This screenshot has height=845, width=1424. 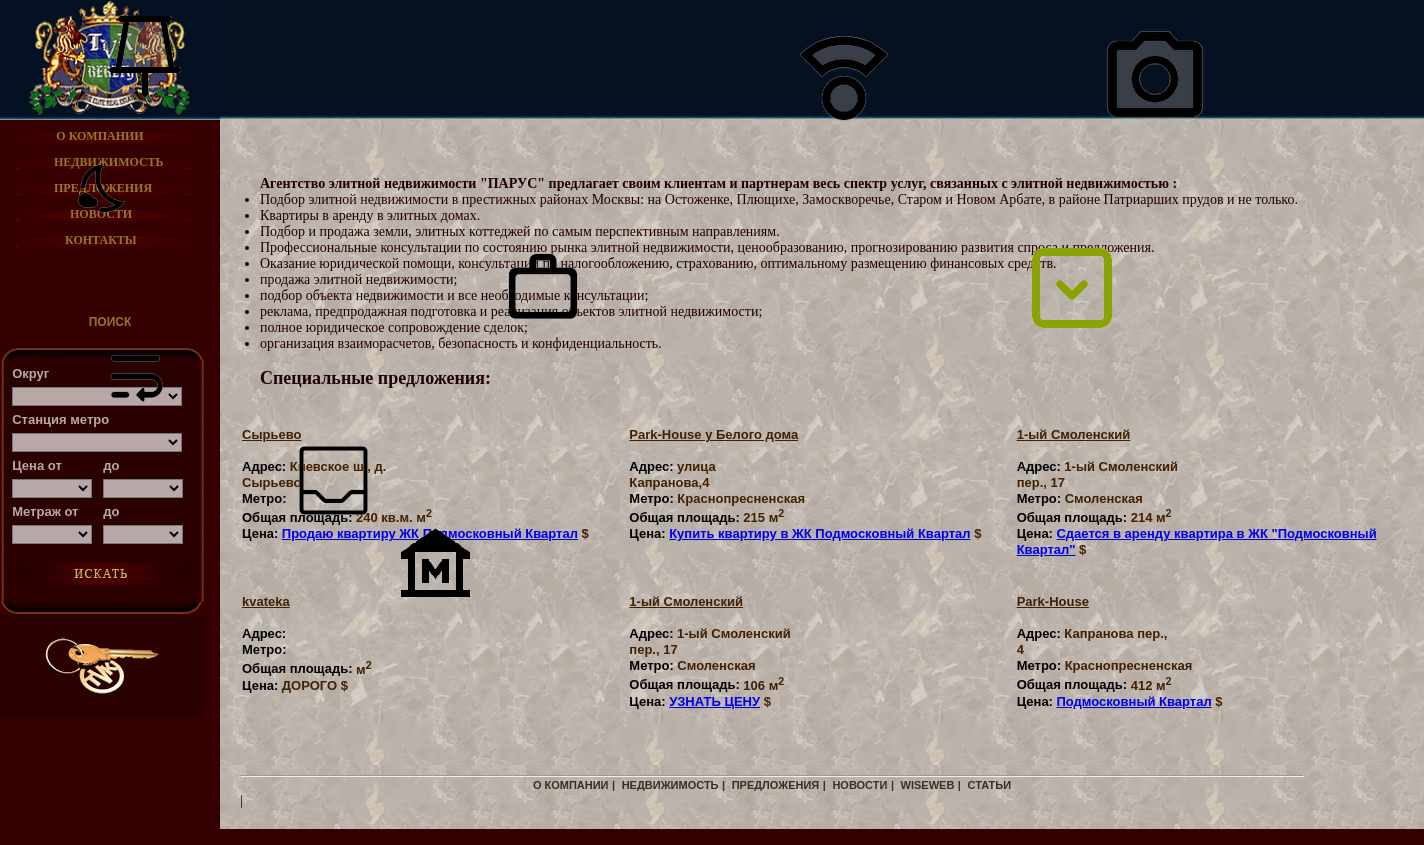 I want to click on view work or job-related content, so click(x=543, y=288).